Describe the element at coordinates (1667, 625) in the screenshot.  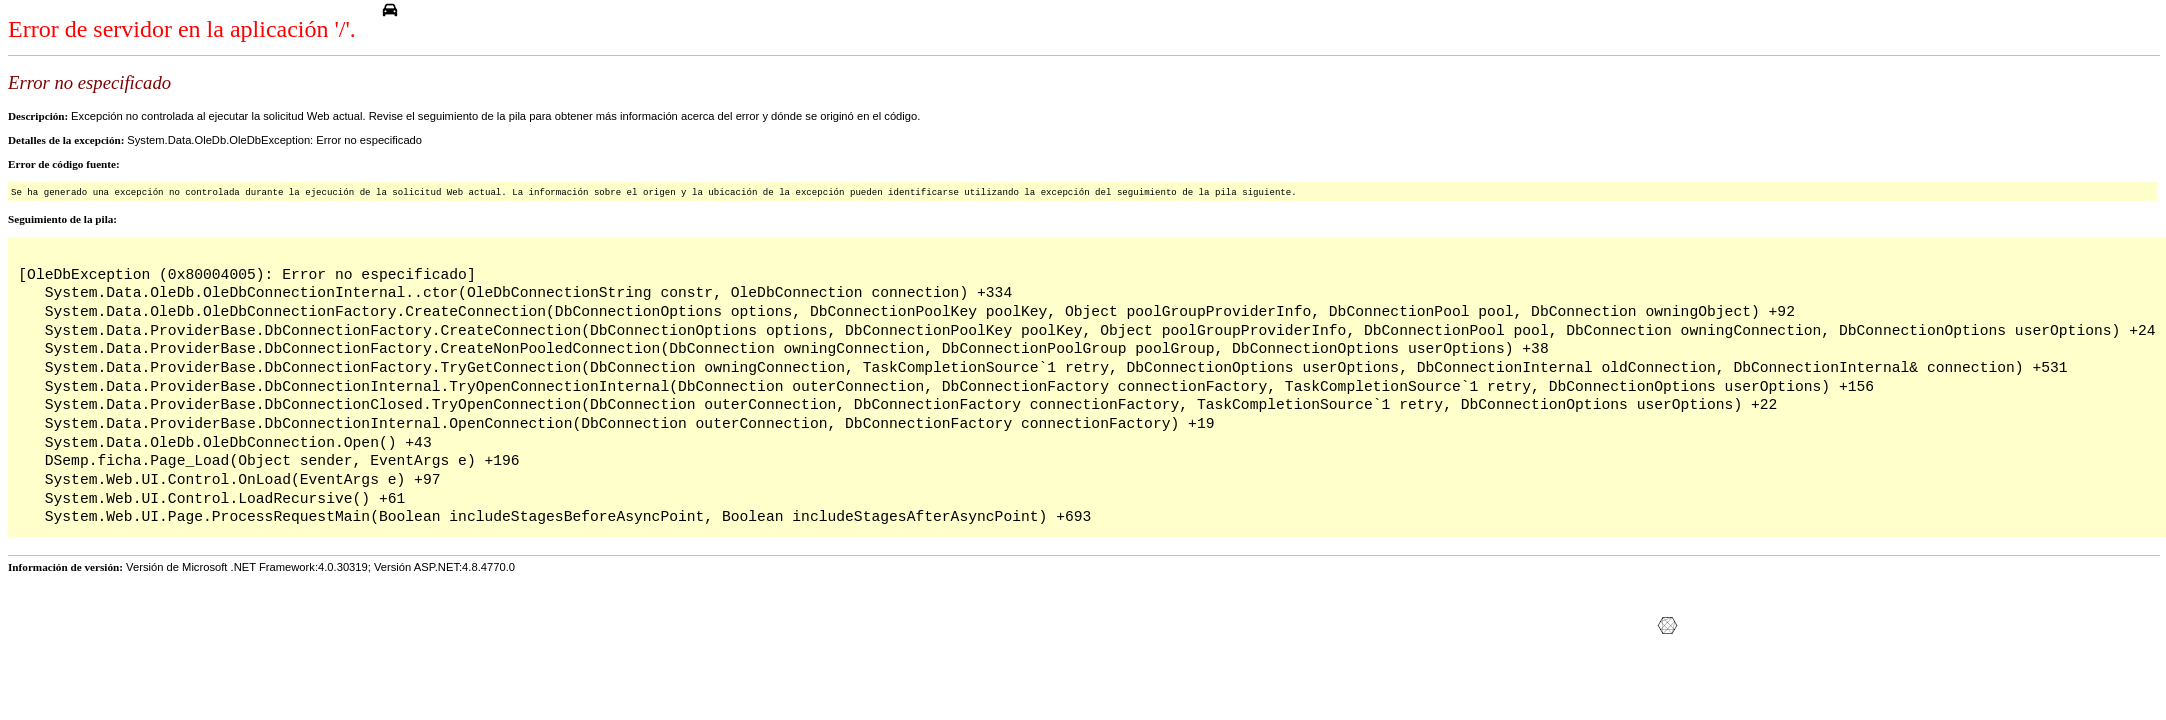
I see `connectdevelop brand logo` at that location.